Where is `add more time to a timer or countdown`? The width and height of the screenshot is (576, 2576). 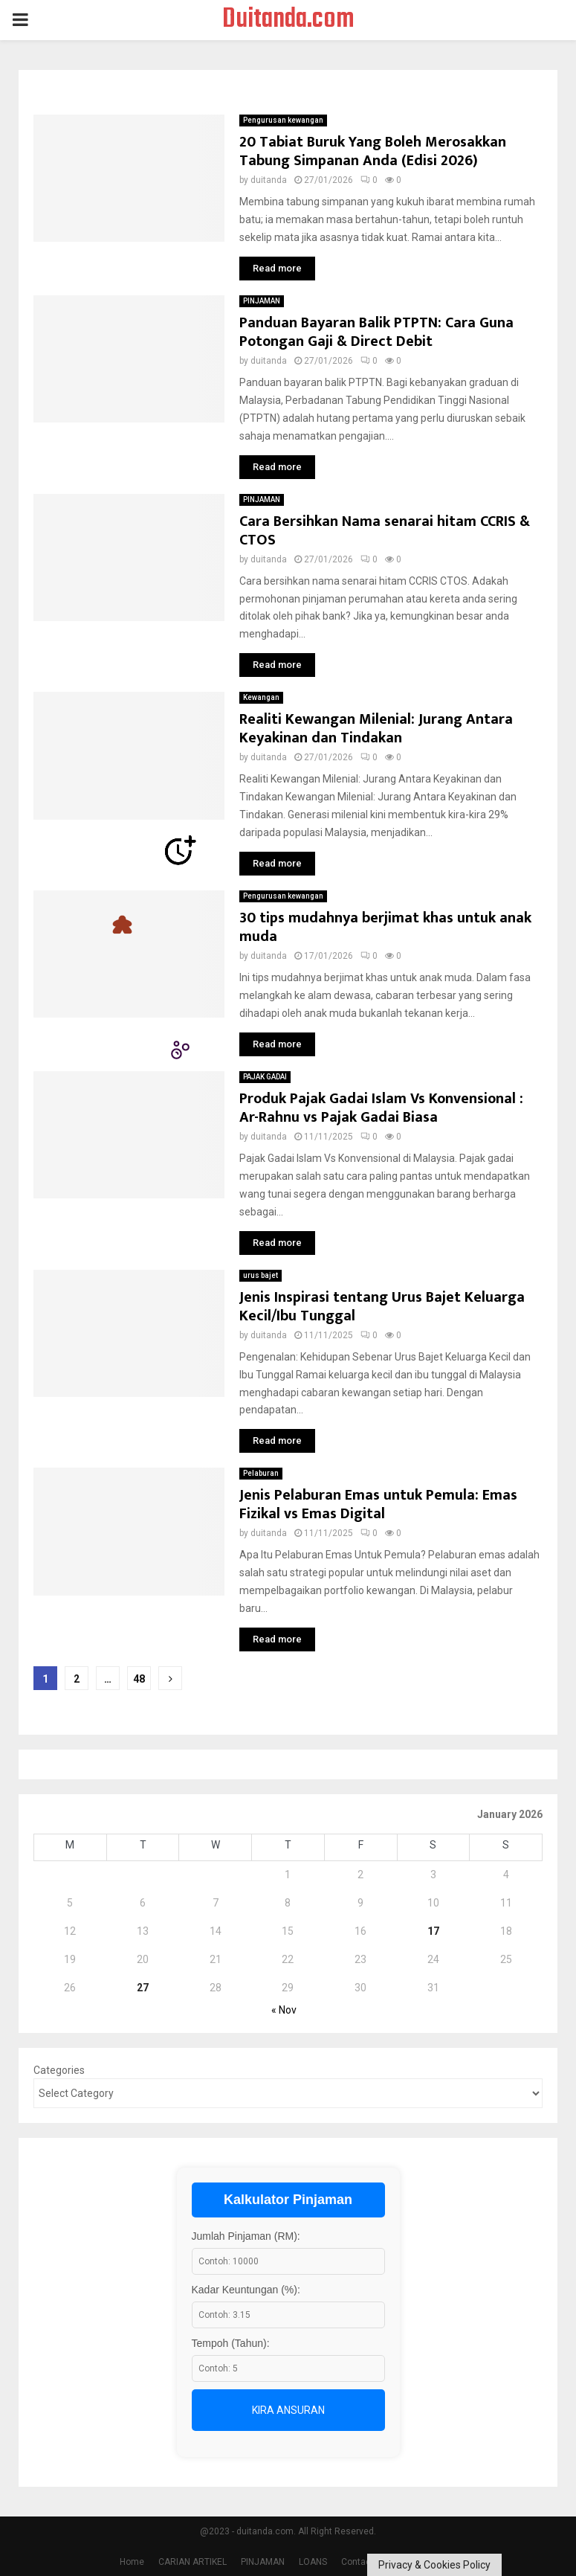 add more time to a timer or countdown is located at coordinates (180, 850).